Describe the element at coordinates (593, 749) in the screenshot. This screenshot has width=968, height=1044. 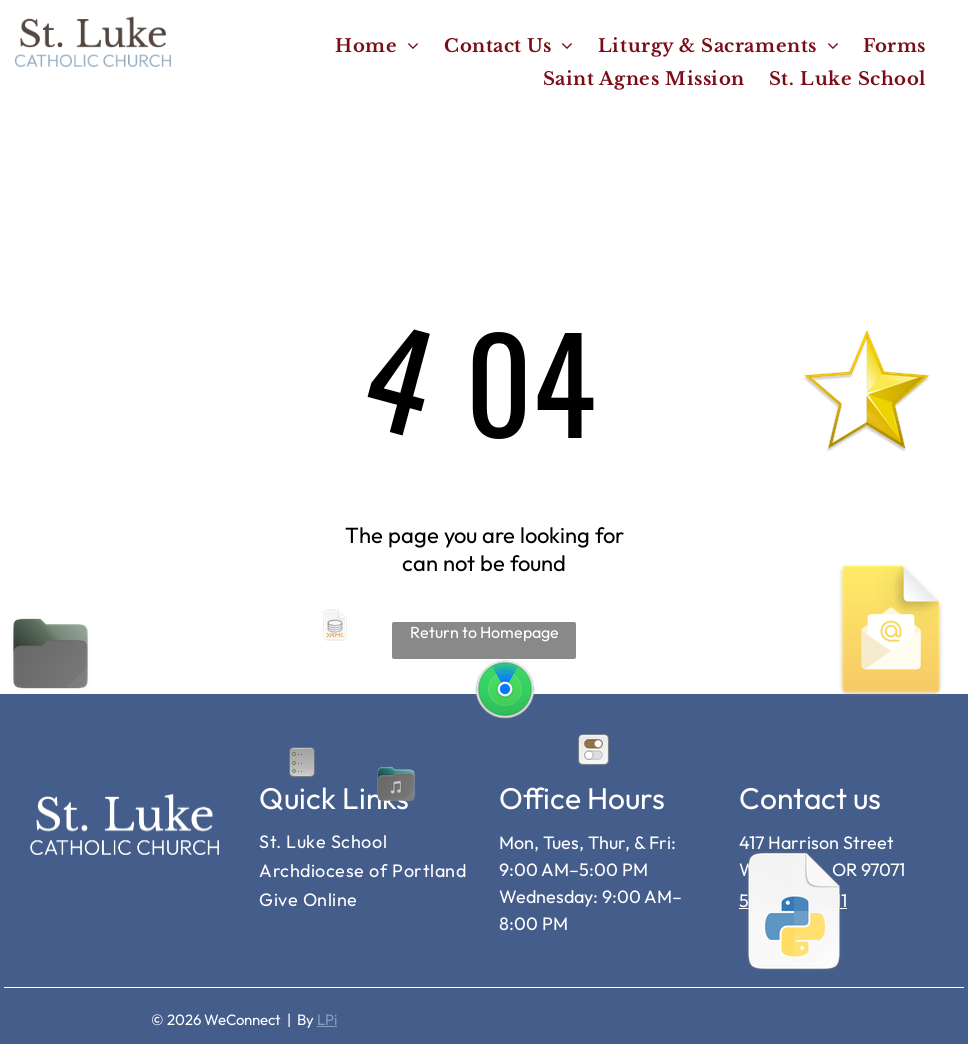
I see `open gnome tweaks to customize system settings` at that location.